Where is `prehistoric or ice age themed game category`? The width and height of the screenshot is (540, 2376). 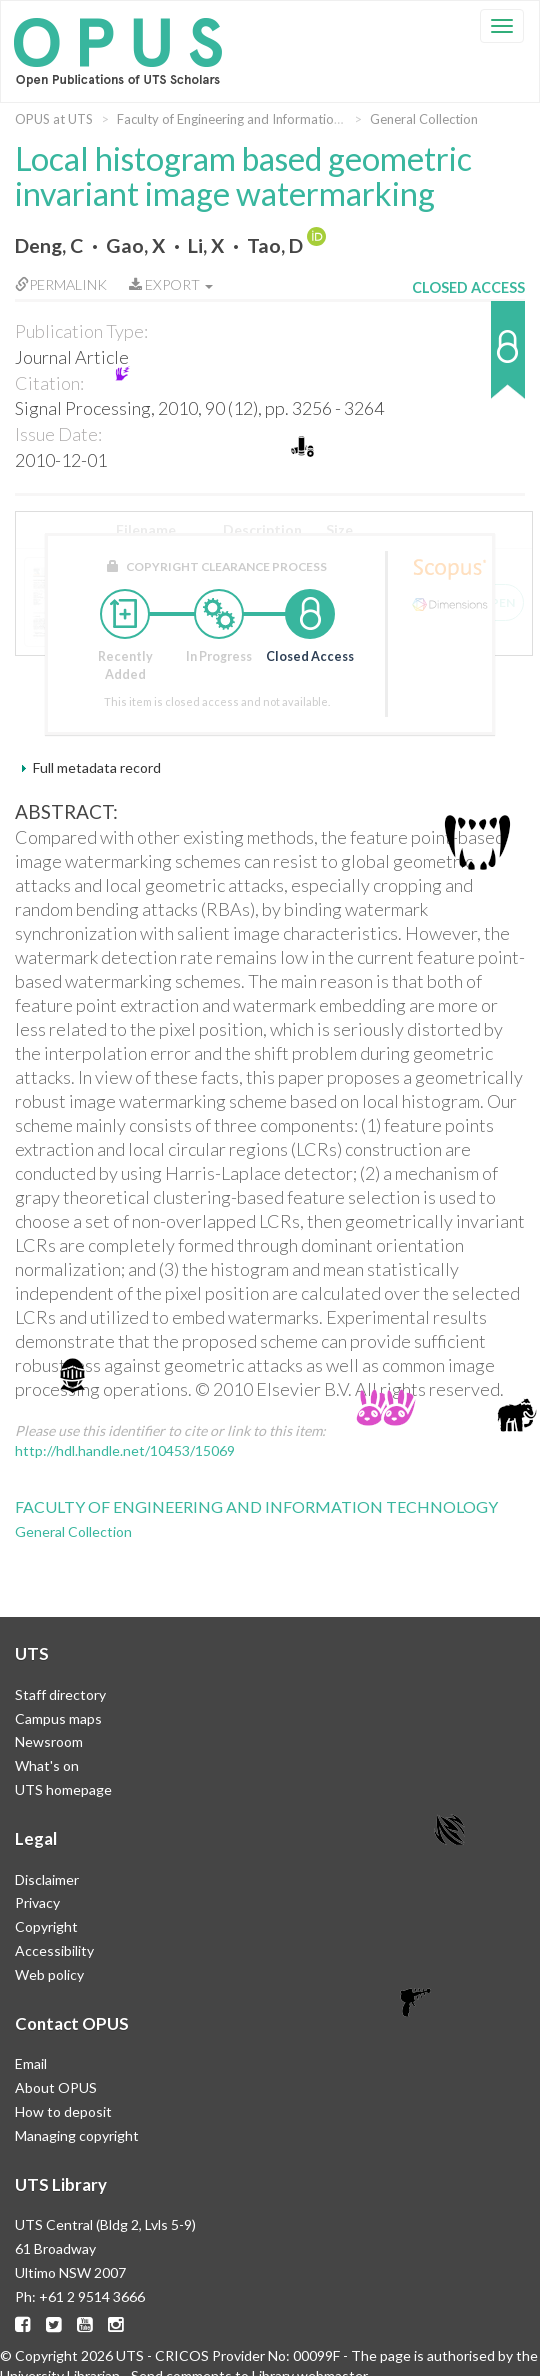 prehistoric or ice age themed game category is located at coordinates (517, 1415).